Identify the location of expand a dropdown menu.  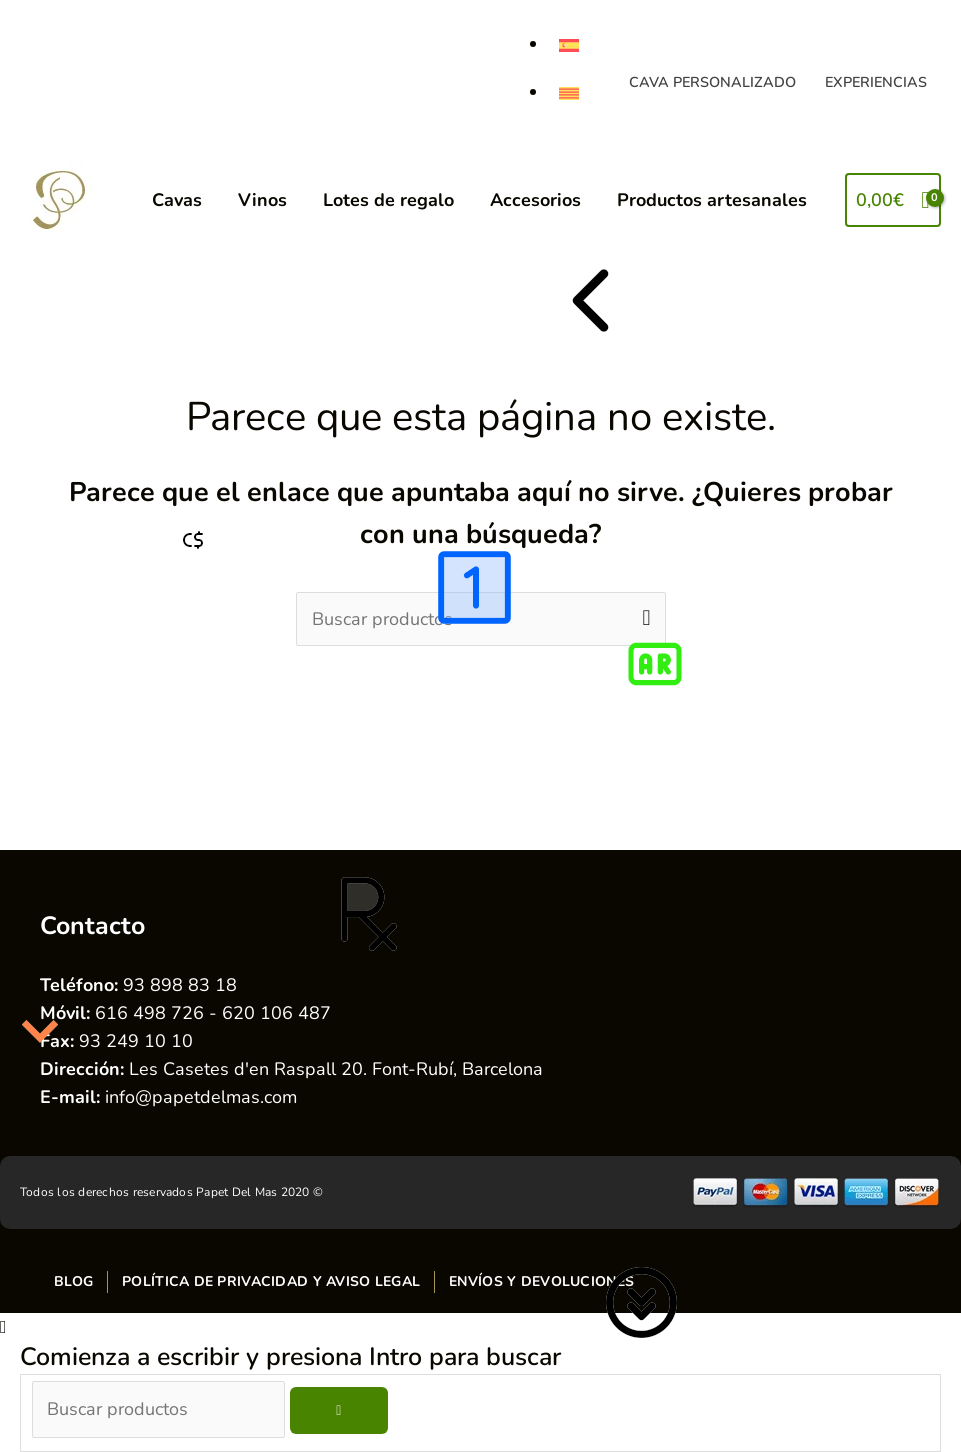
(40, 1031).